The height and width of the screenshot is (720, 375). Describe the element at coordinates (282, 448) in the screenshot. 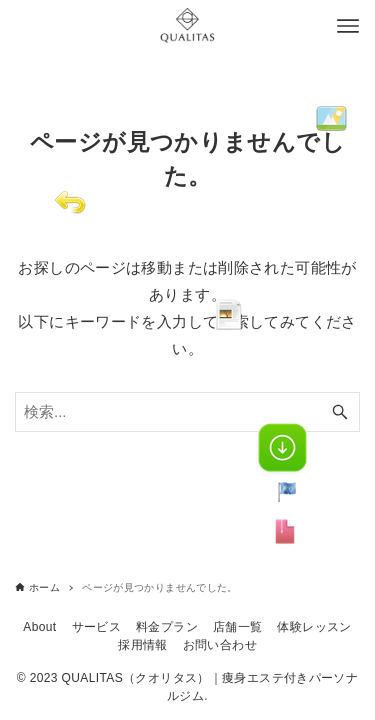

I see `access download settings or preferences` at that location.